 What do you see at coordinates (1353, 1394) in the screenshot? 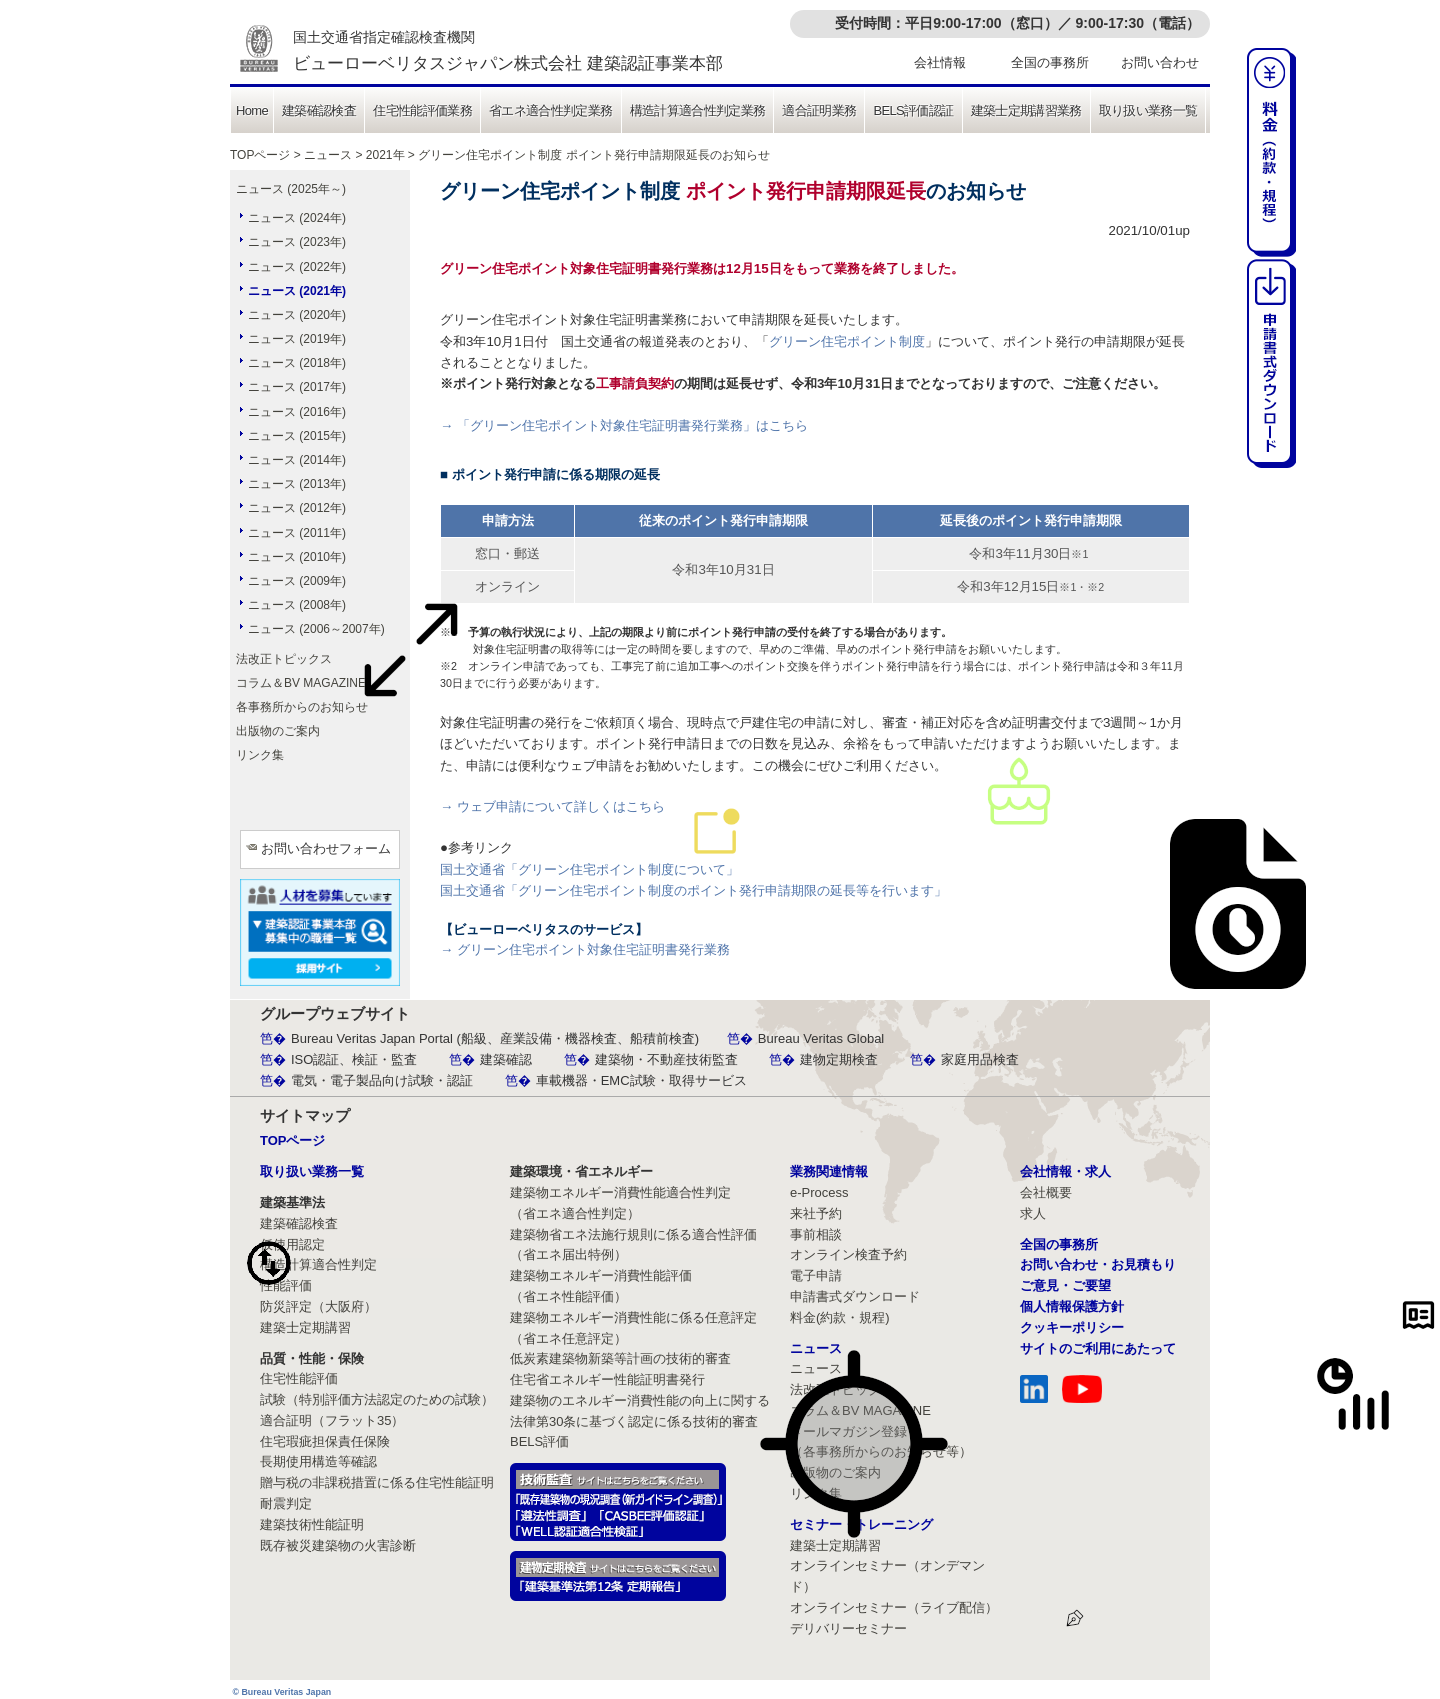
I see `view data visualization or infographic` at bounding box center [1353, 1394].